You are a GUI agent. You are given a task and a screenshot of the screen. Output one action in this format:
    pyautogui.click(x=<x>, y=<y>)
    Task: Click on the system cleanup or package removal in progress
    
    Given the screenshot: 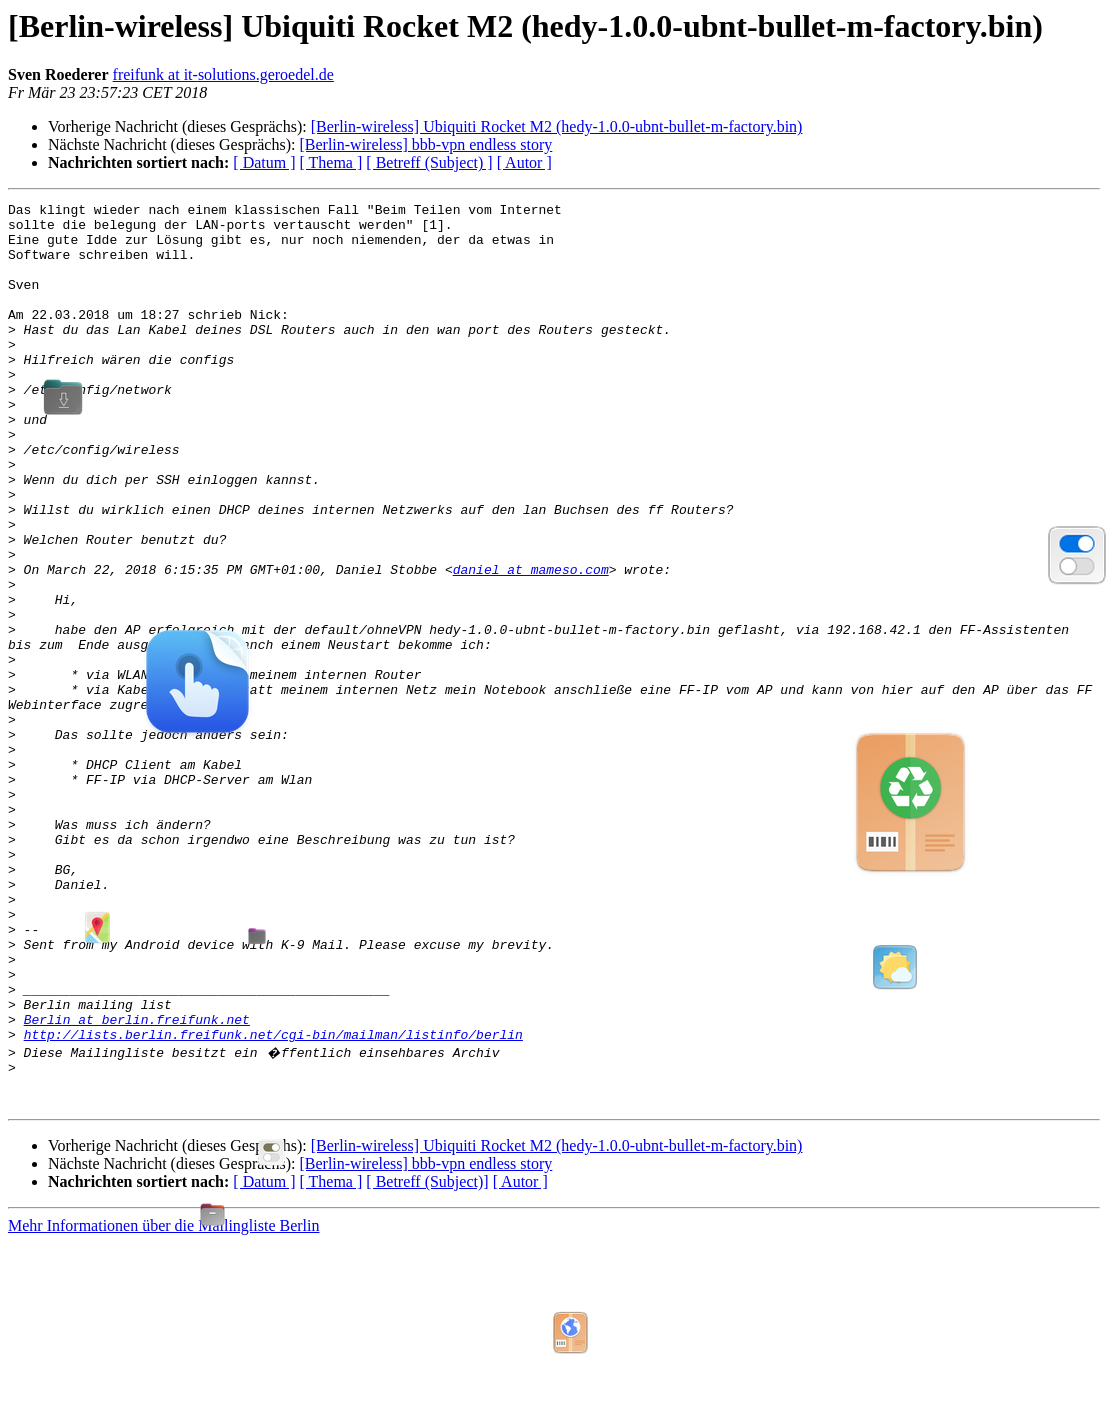 What is the action you would take?
    pyautogui.click(x=910, y=802)
    